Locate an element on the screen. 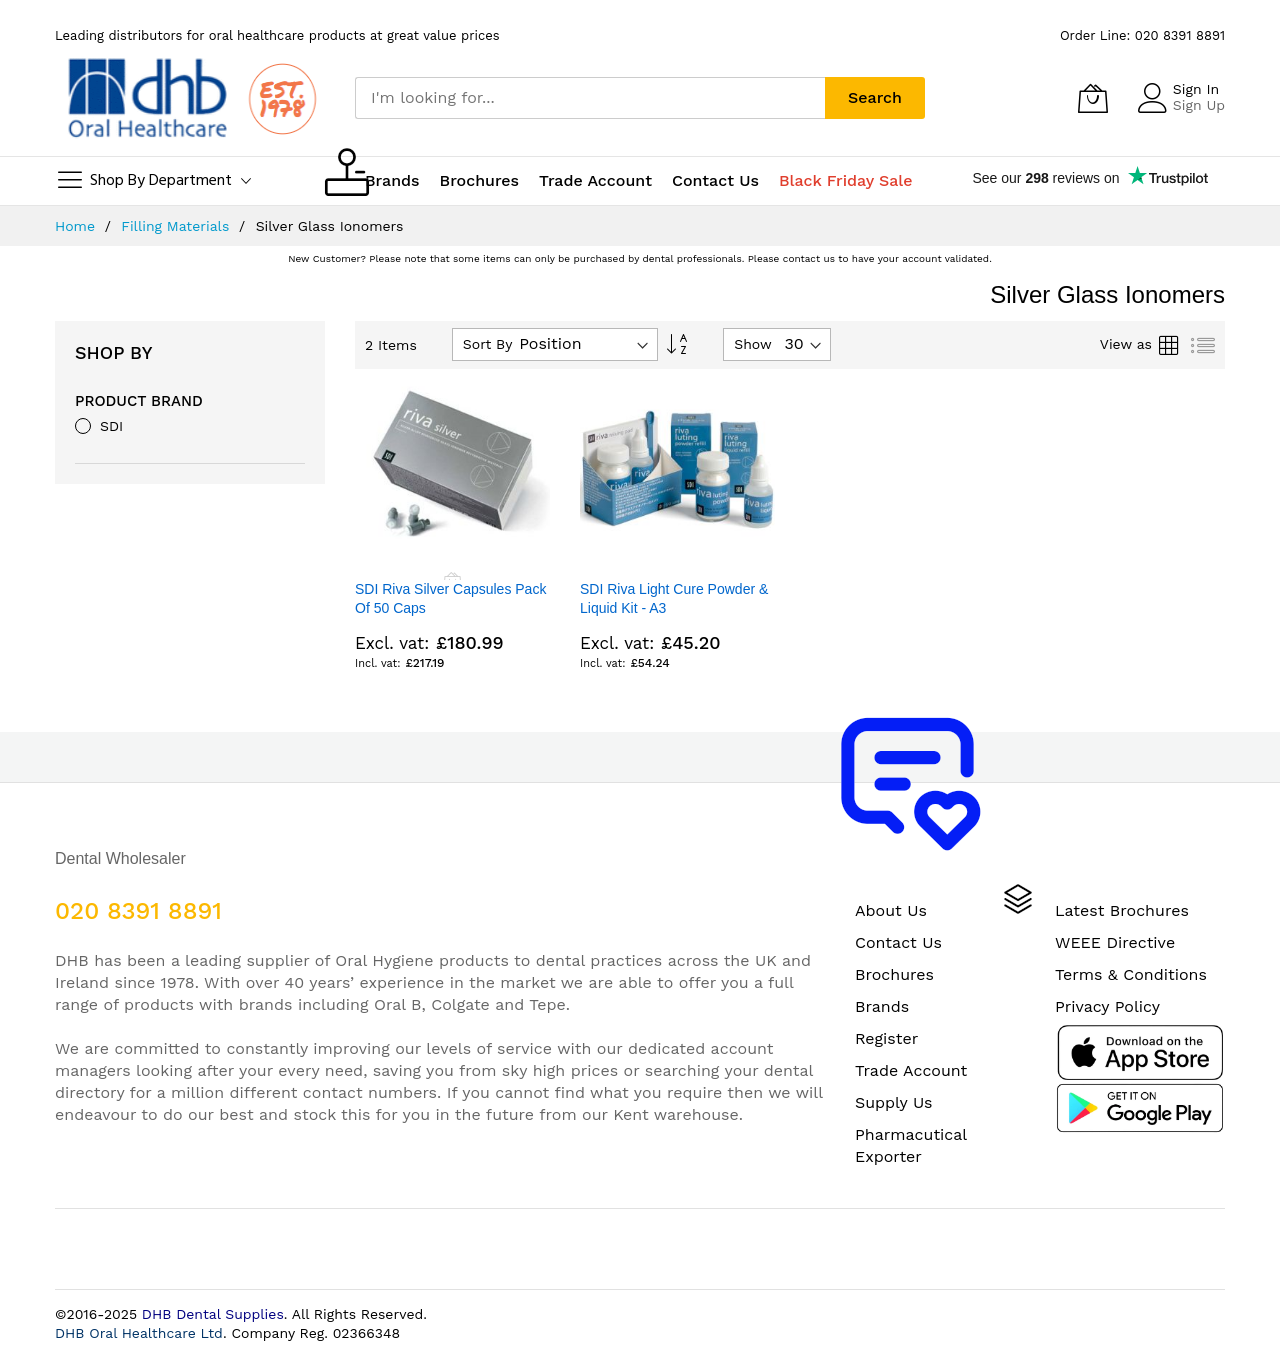 This screenshot has height=1358, width=1280. view layers or stacked content is located at coordinates (1018, 899).